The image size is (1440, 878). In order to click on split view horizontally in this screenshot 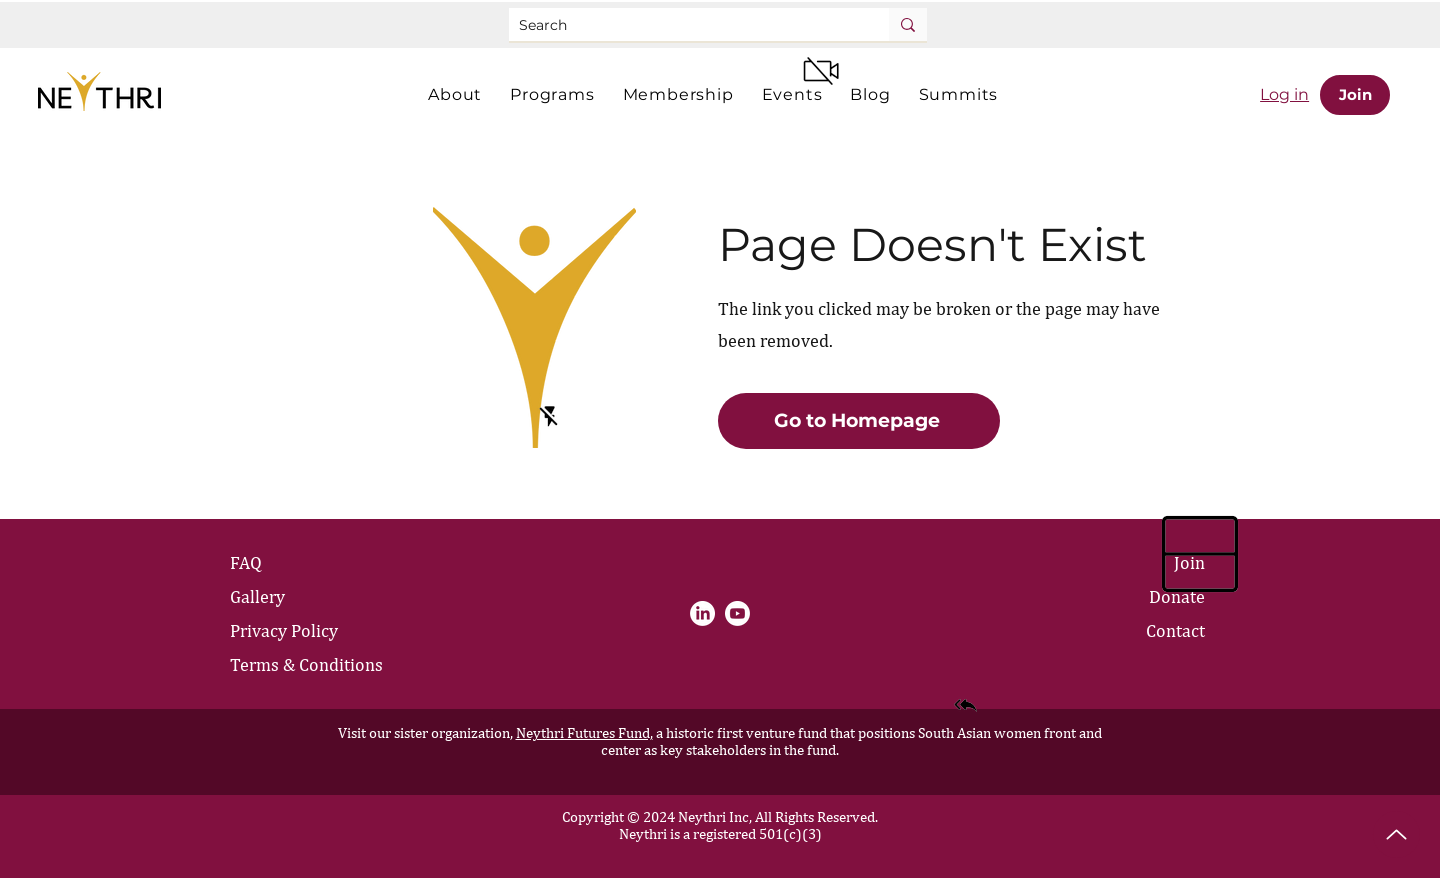, I will do `click(1200, 554)`.